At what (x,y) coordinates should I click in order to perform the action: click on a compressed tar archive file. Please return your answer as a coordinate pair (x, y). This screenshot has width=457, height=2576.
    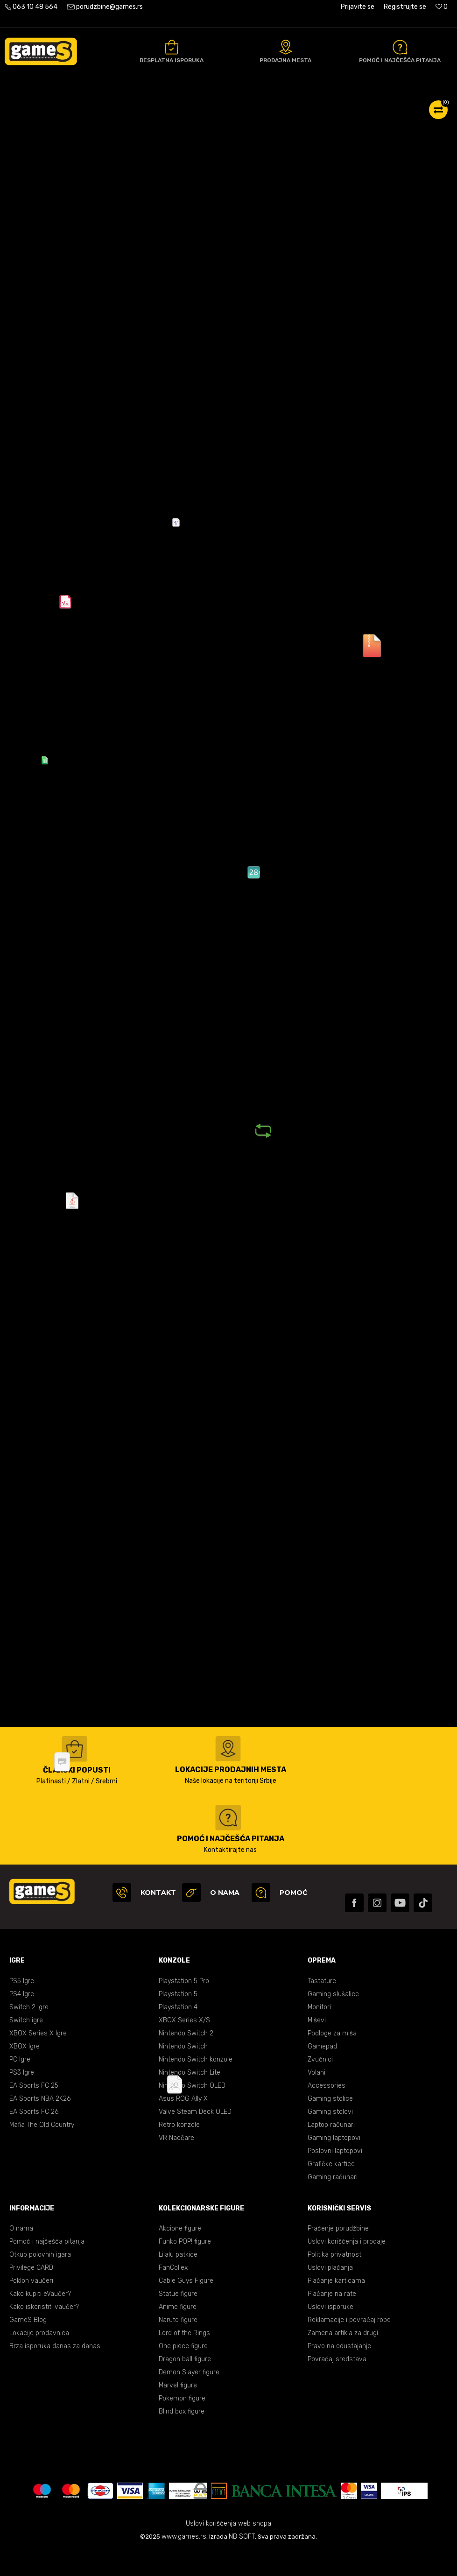
    Looking at the image, I should click on (372, 646).